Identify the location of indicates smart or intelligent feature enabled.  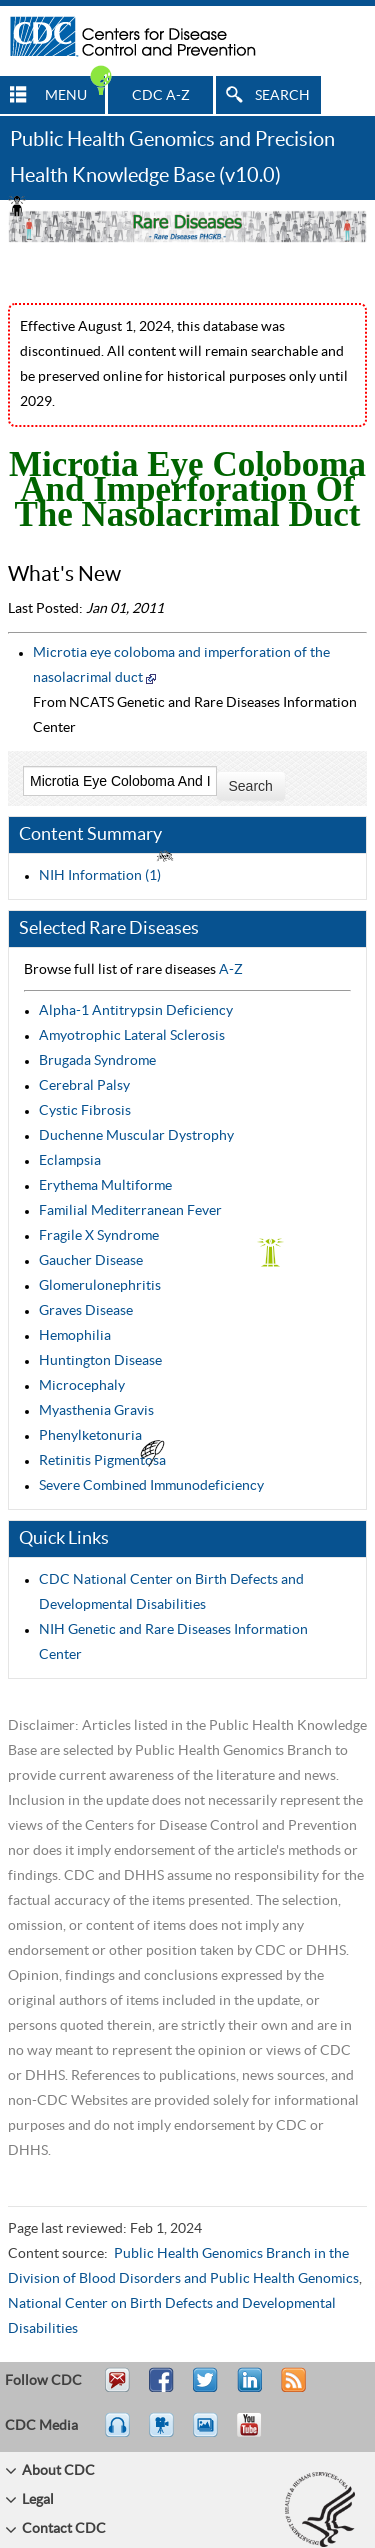
(17, 206).